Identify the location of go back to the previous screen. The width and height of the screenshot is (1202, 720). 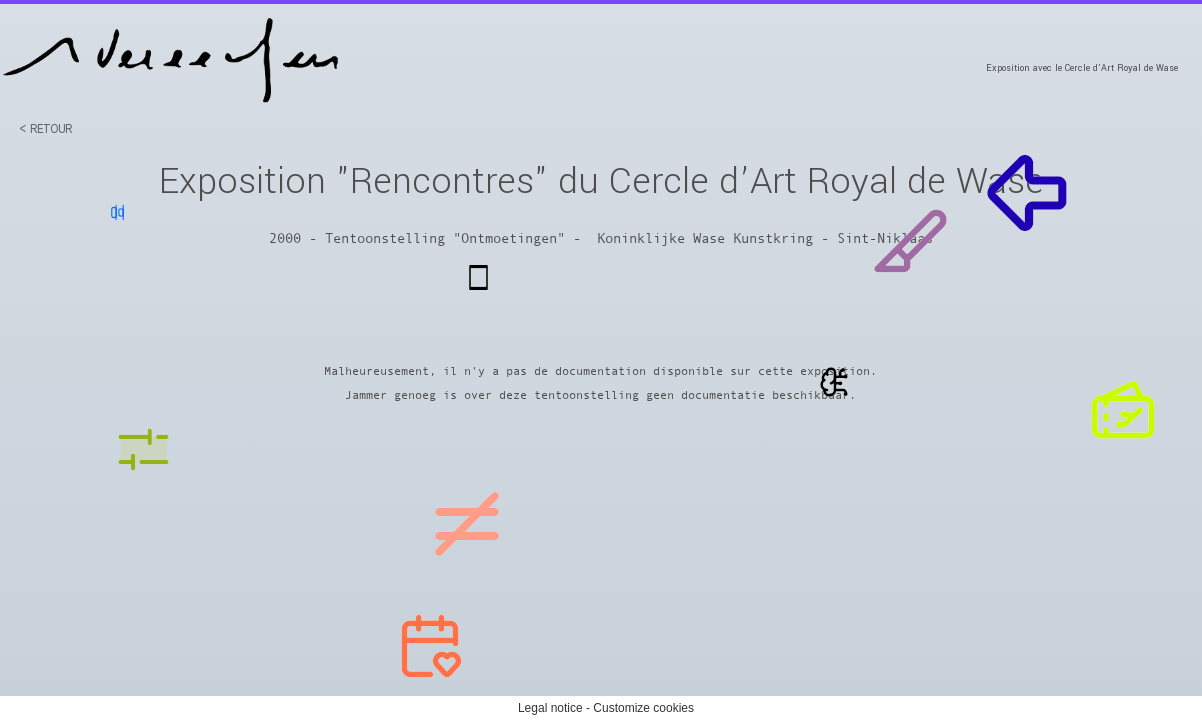
(1029, 193).